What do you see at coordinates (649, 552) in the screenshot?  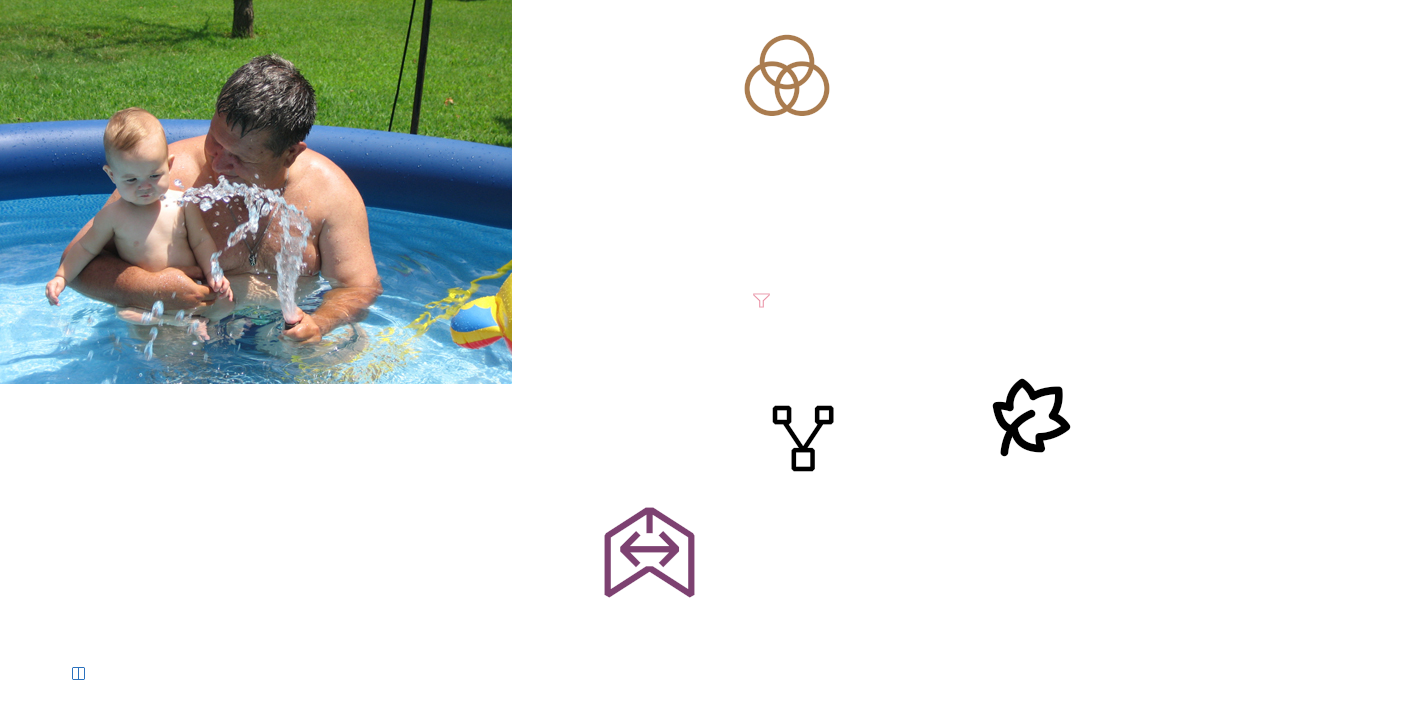 I see `mirror or flip content horizontally` at bounding box center [649, 552].